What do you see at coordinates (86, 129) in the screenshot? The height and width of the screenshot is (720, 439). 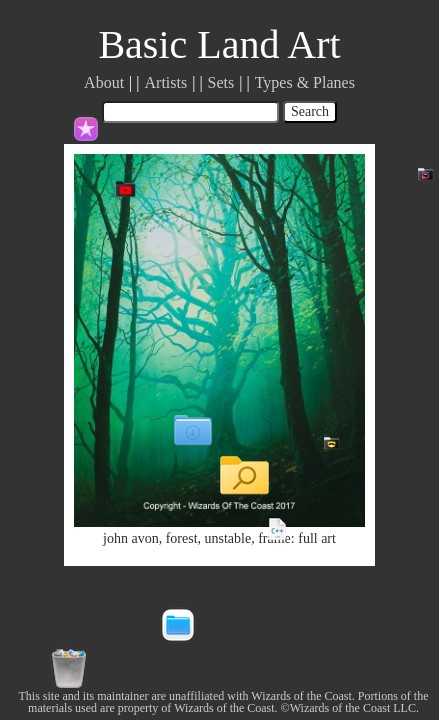 I see `open the iTunes Store app` at bounding box center [86, 129].